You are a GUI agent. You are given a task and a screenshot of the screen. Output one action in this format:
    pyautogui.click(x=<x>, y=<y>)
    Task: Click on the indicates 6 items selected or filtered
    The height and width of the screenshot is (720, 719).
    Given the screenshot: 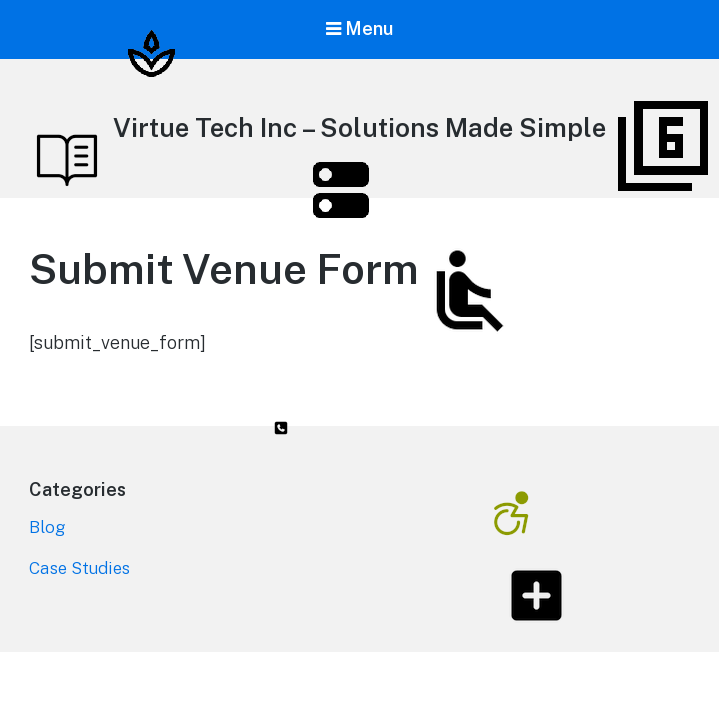 What is the action you would take?
    pyautogui.click(x=663, y=146)
    